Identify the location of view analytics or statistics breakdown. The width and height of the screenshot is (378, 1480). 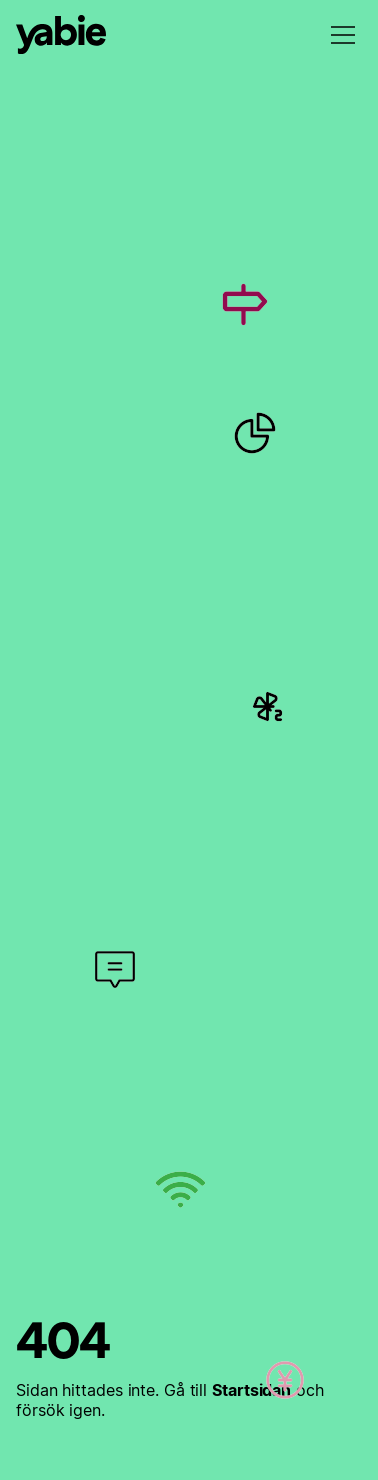
(255, 433).